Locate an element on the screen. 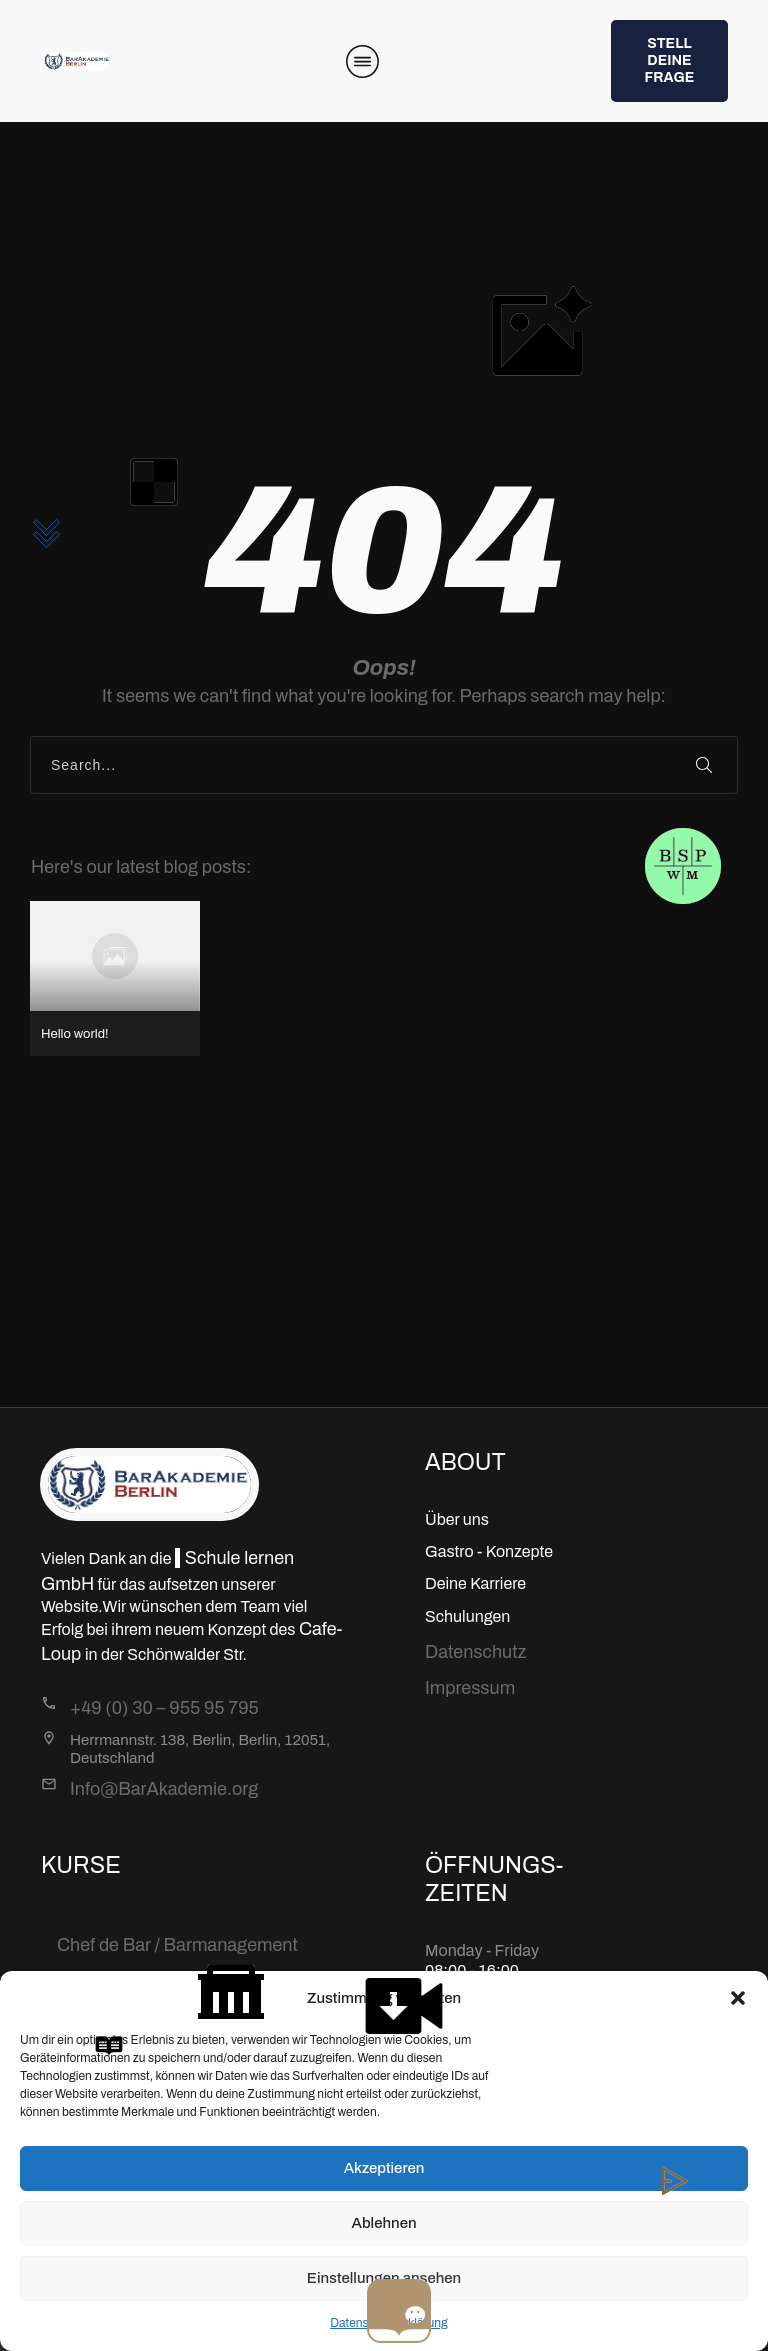 The image size is (768, 2351). enhance image with AI is located at coordinates (537, 335).